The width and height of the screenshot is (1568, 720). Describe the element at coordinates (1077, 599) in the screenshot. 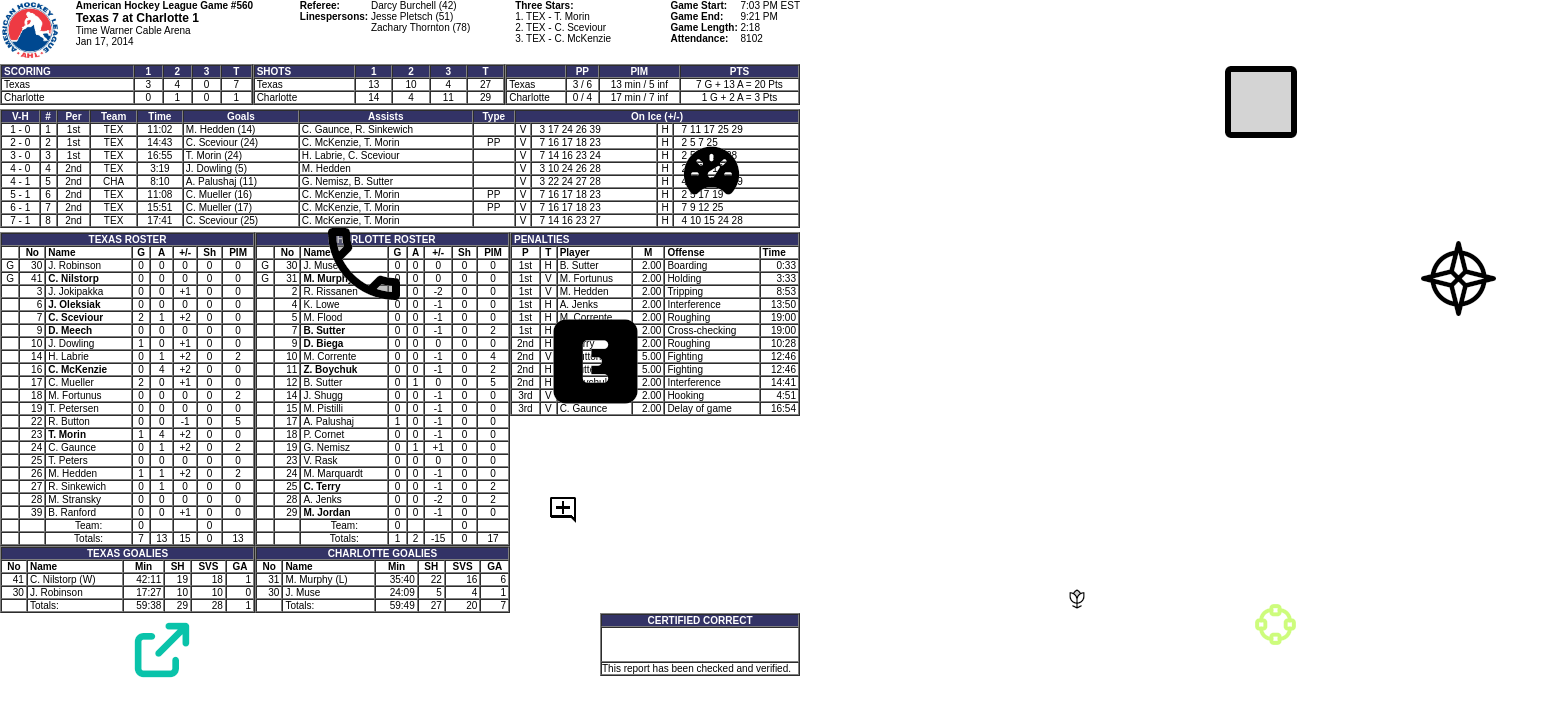

I see `access garden or plant care features` at that location.